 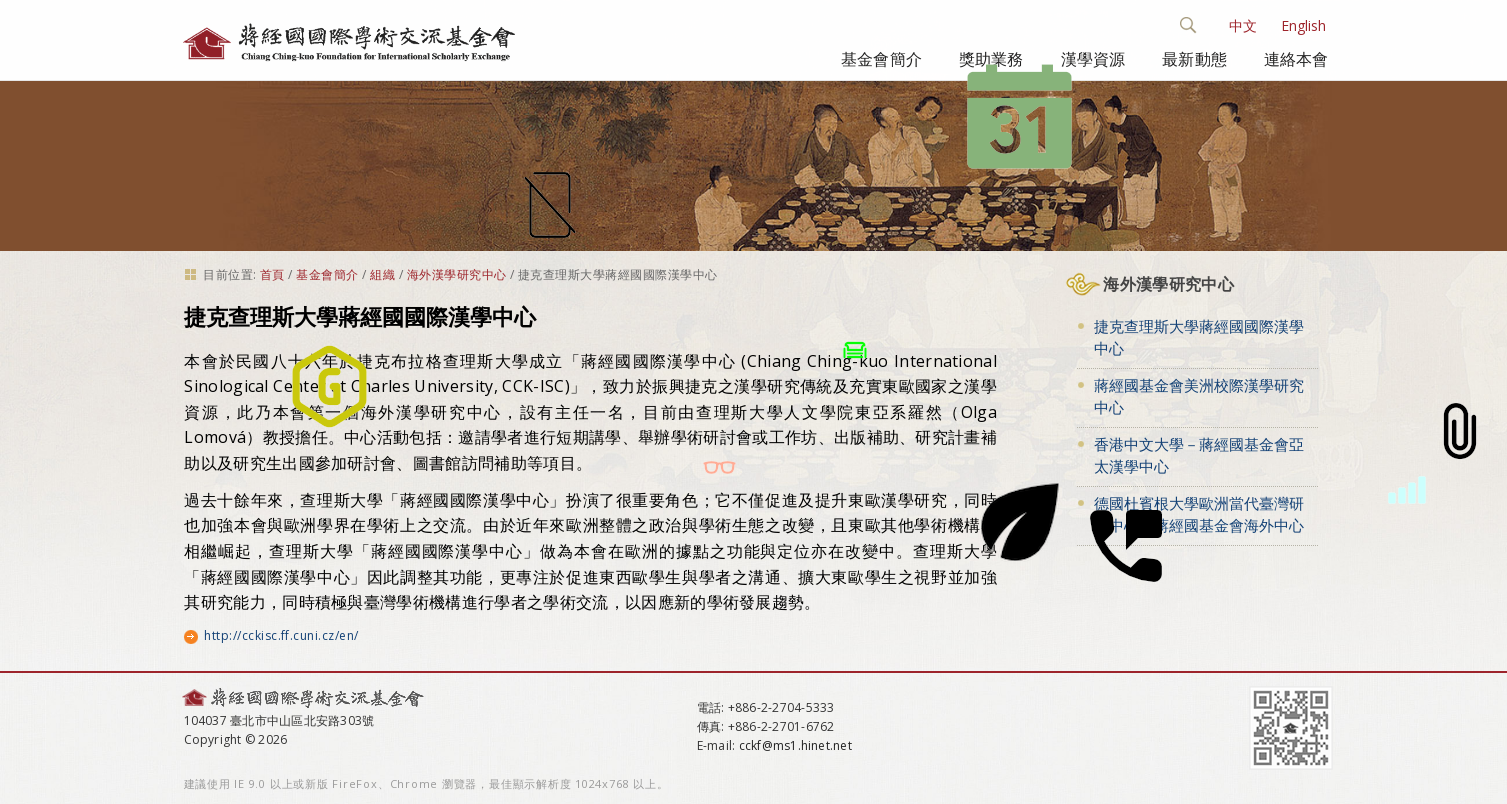 I want to click on indicates cellular signal strength, so click(x=1407, y=490).